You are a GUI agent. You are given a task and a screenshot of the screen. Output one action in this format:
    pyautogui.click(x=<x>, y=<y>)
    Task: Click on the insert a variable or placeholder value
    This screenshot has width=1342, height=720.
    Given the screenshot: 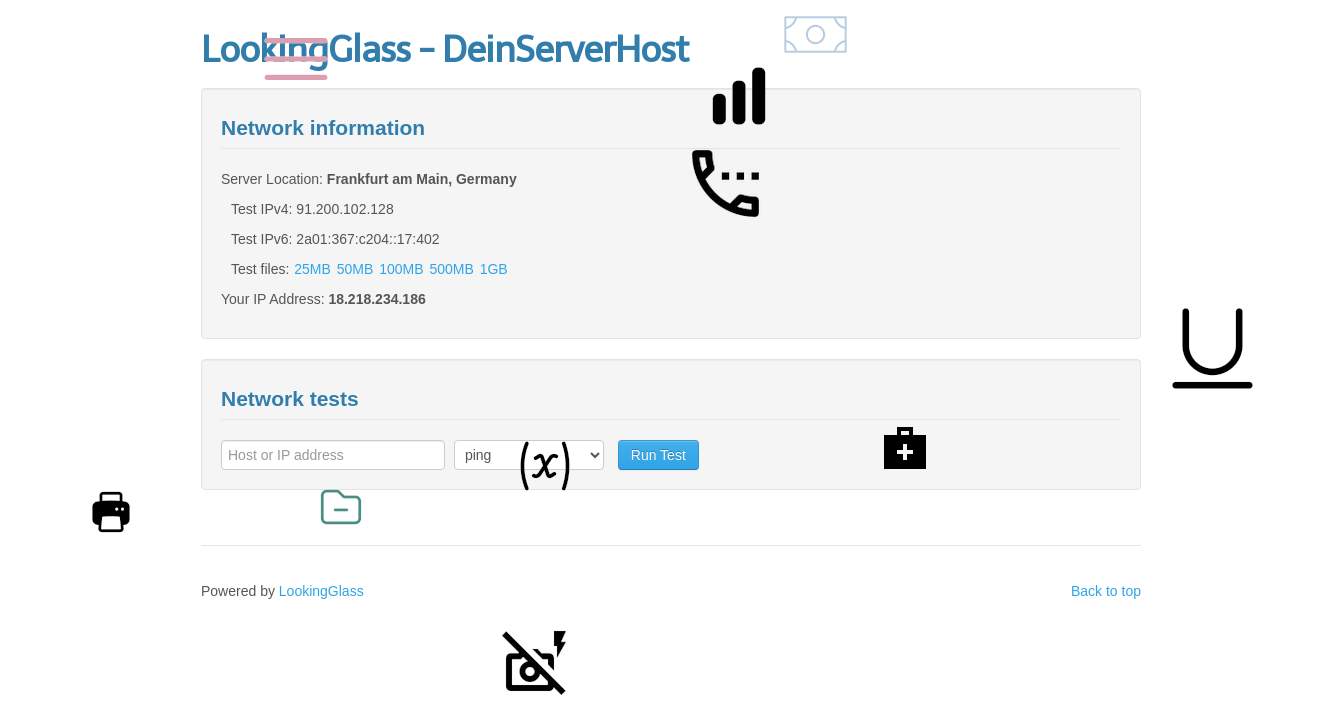 What is the action you would take?
    pyautogui.click(x=545, y=466)
    